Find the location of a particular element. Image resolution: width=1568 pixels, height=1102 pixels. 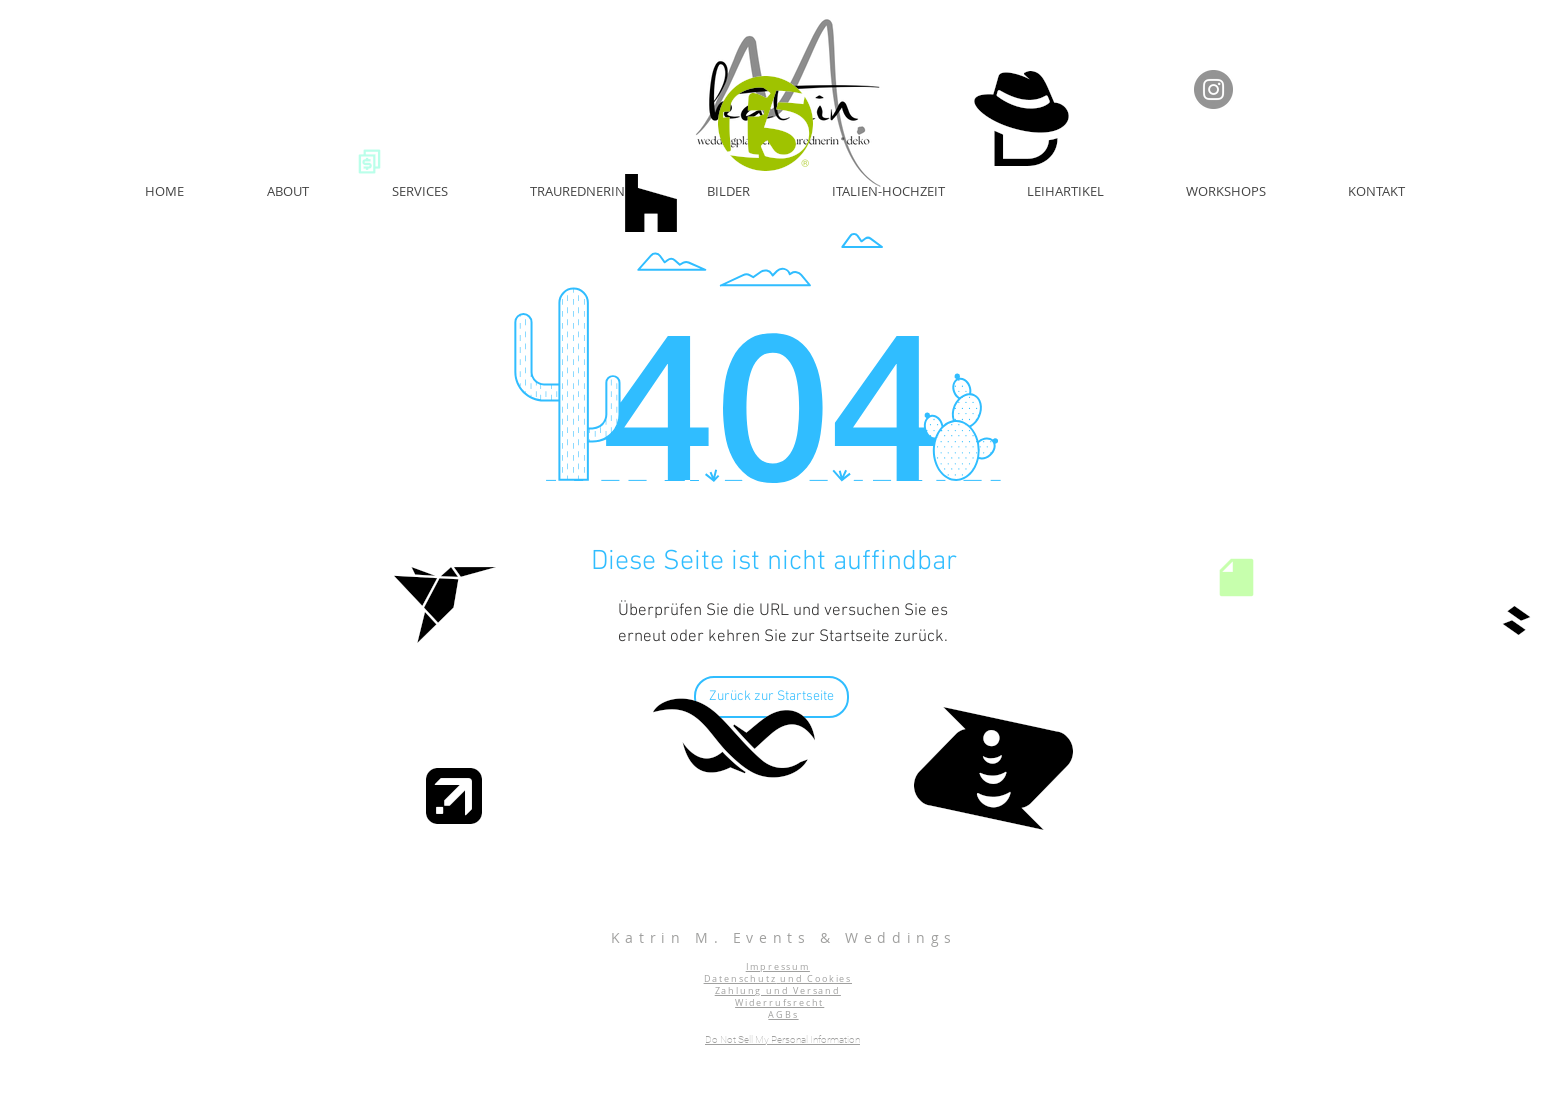

F5 Networks company logo is located at coordinates (765, 123).